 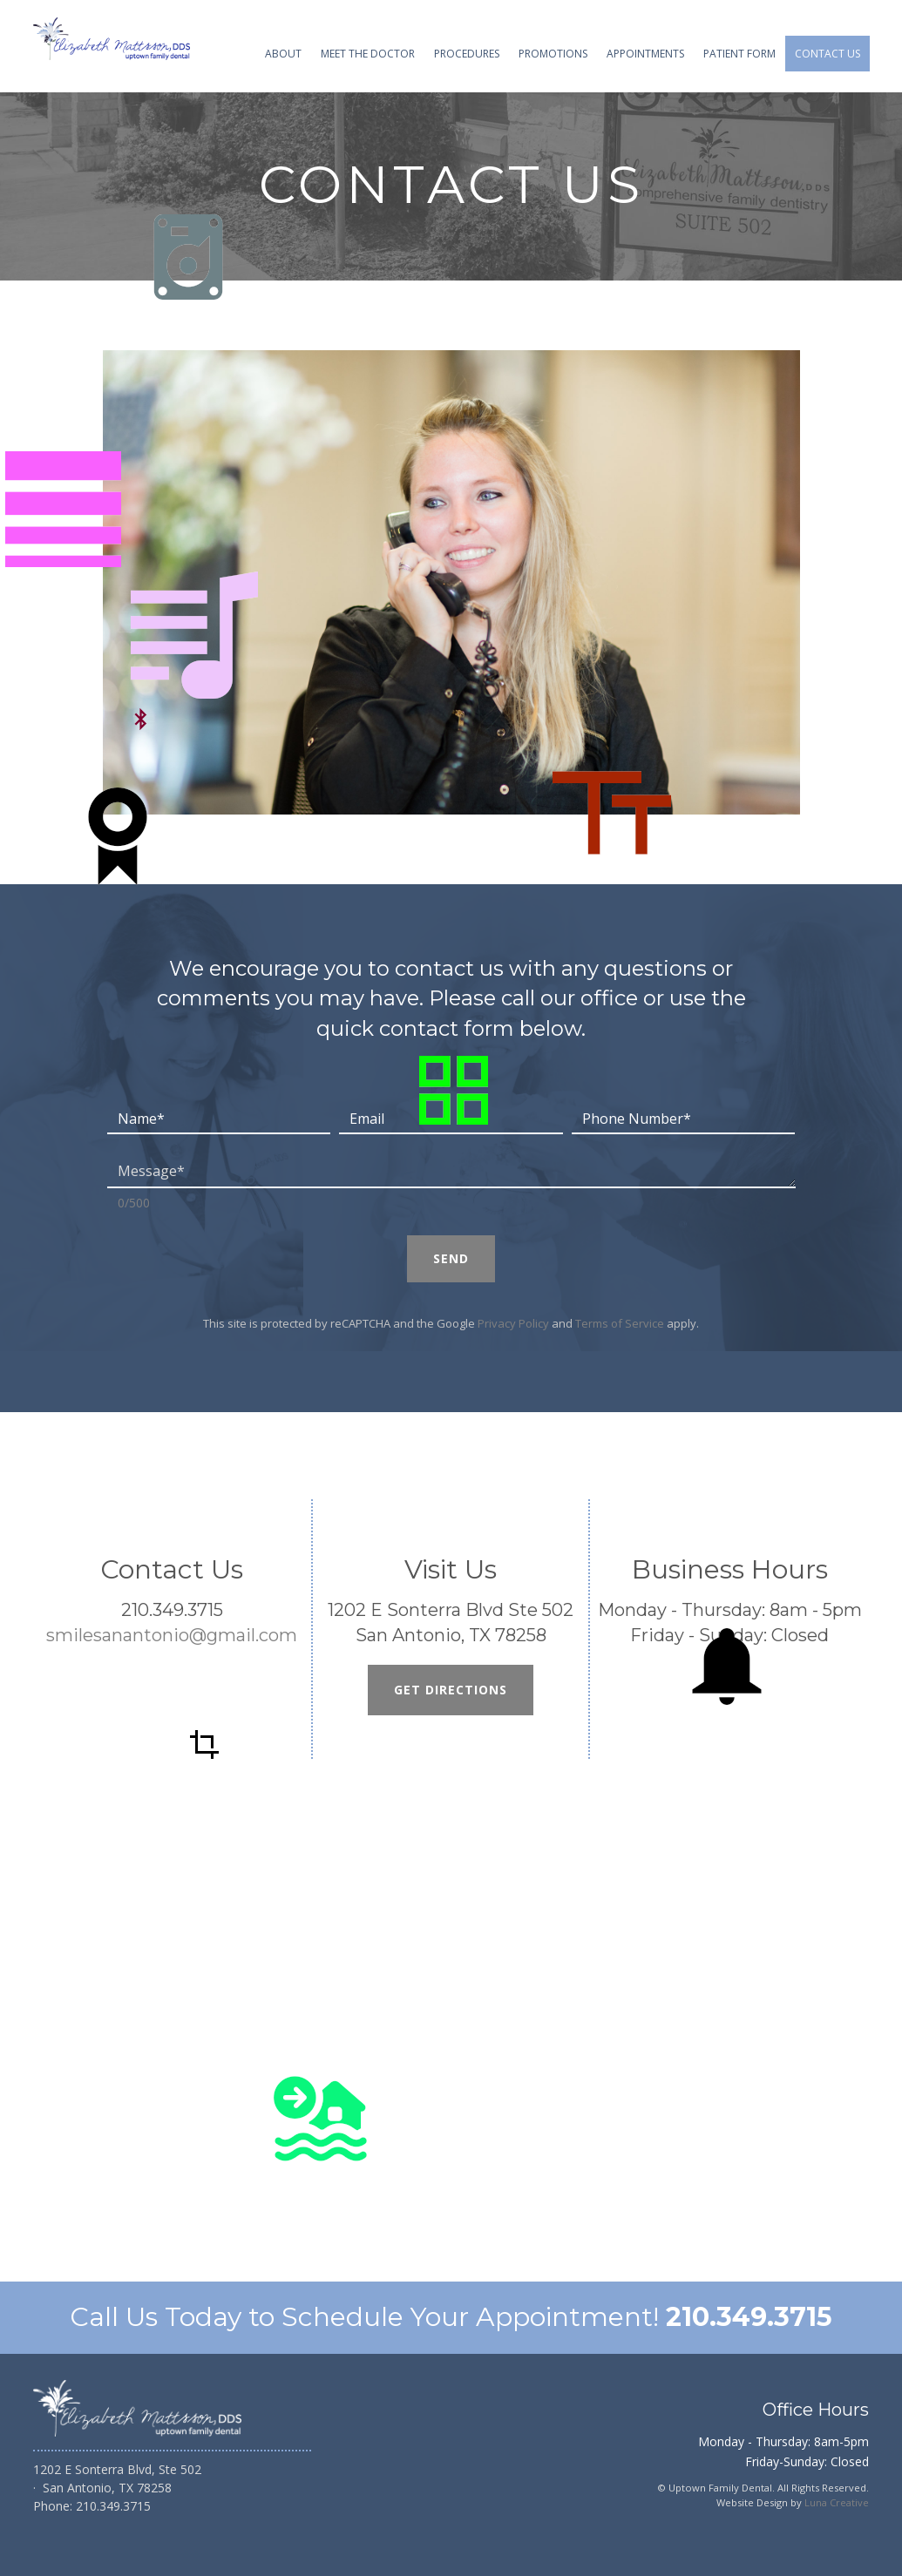 I want to click on access storage or disk settings, so click(x=188, y=257).